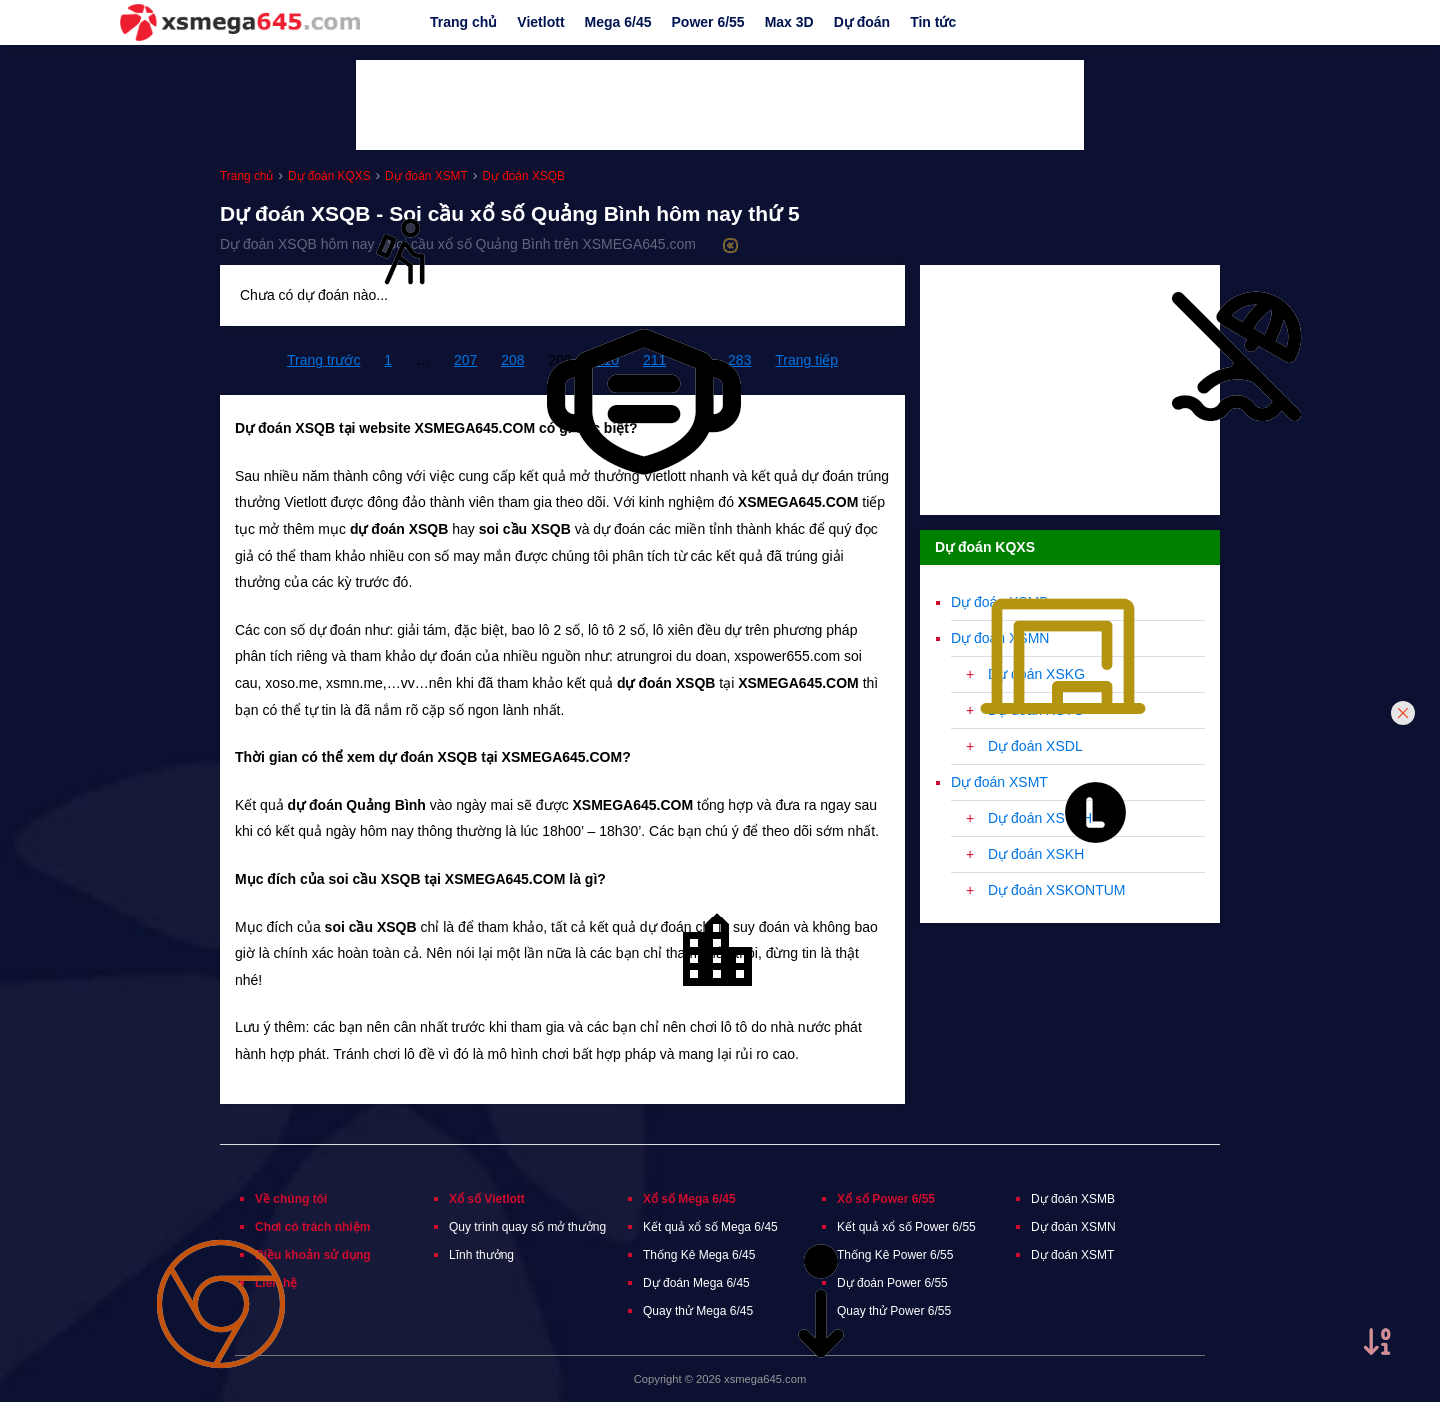 Image resolution: width=1440 pixels, height=1402 pixels. Describe the element at coordinates (1095, 812) in the screenshot. I see `indicates an item or category labeled "L"` at that location.